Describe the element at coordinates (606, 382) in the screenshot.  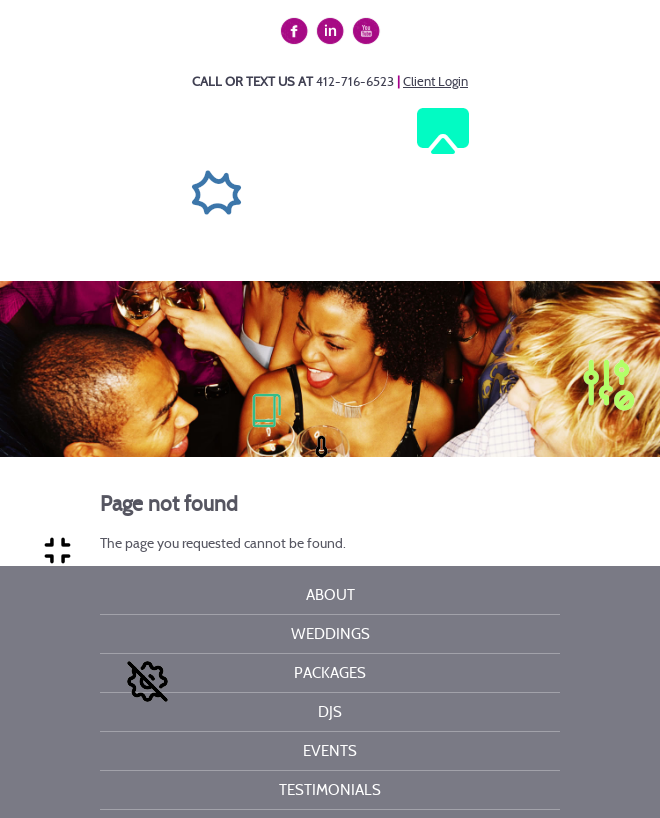
I see `cancel or reset filter settings` at that location.